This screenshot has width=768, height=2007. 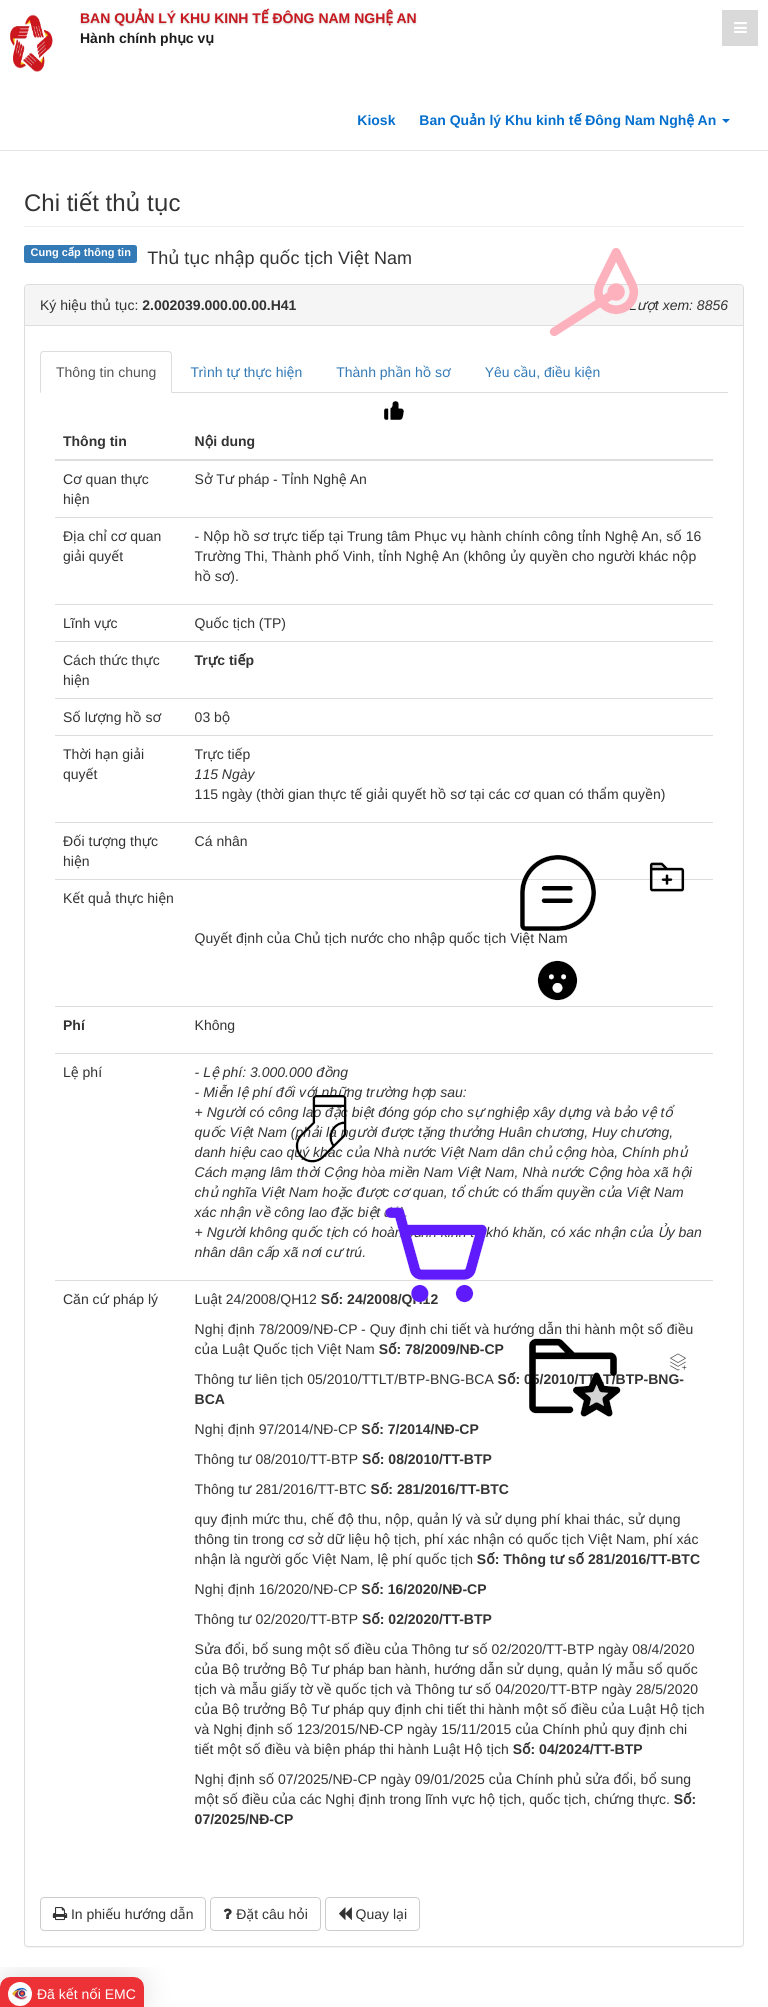 What do you see at coordinates (594, 292) in the screenshot?
I see `ignite or start a fire feature` at bounding box center [594, 292].